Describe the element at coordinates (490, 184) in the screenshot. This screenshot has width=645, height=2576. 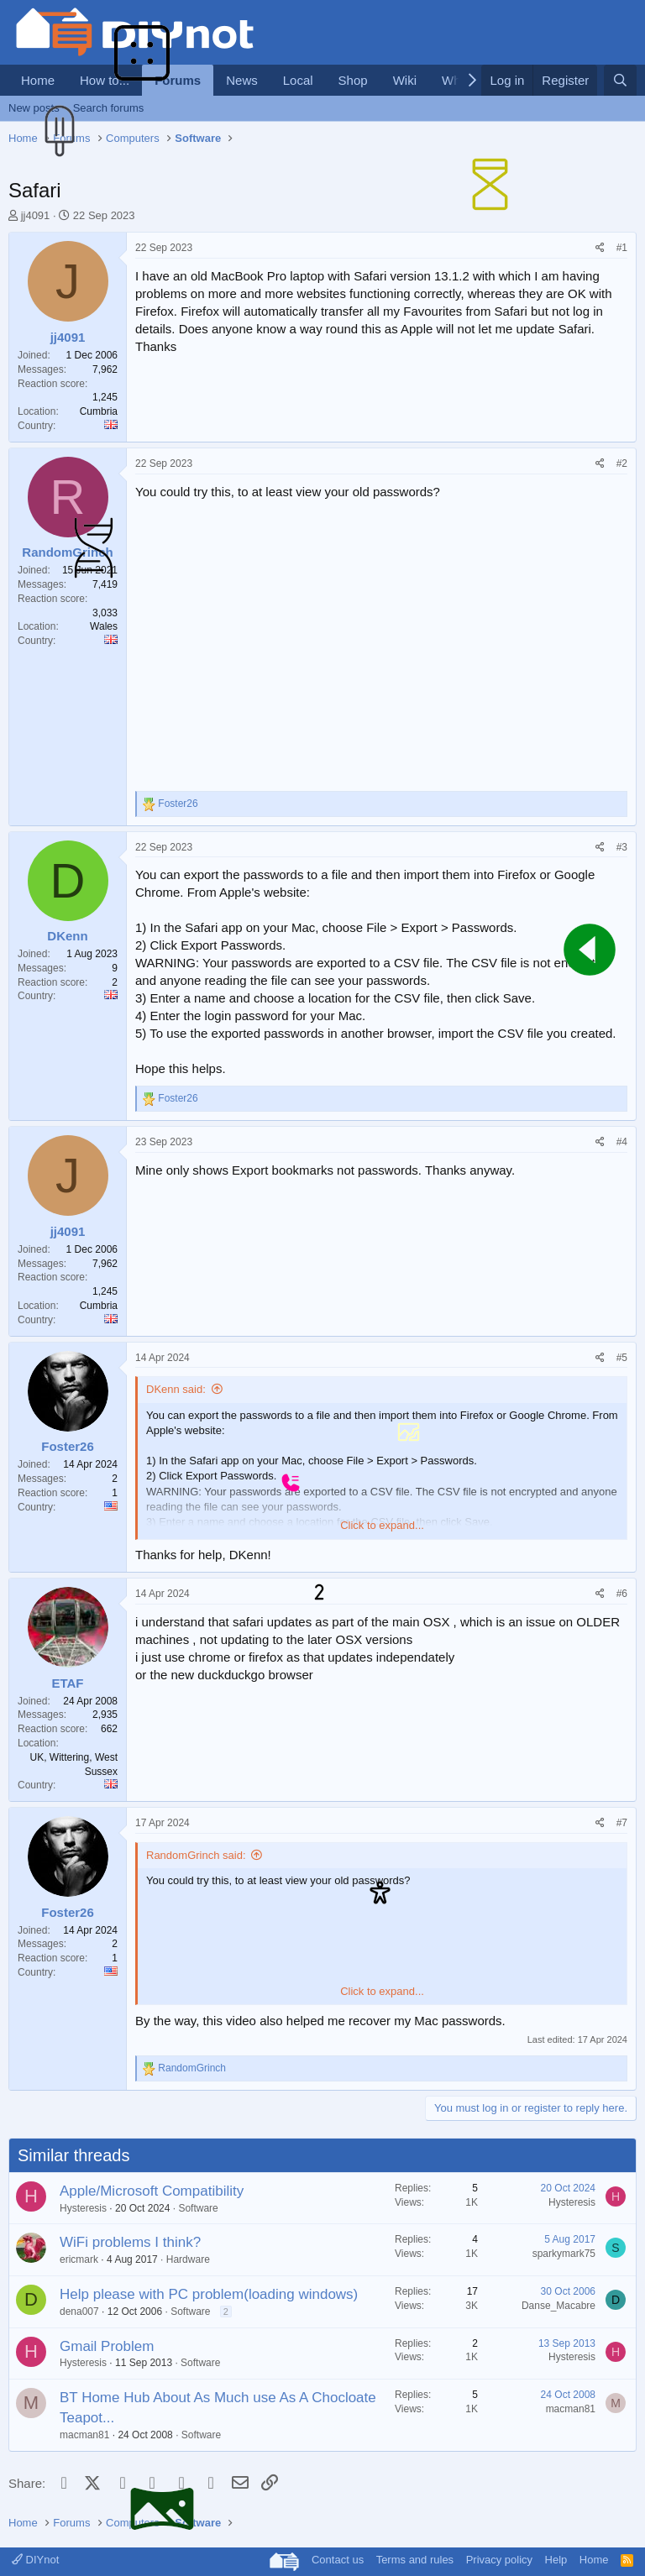
I see `indicates a timer or countdown in progress` at that location.